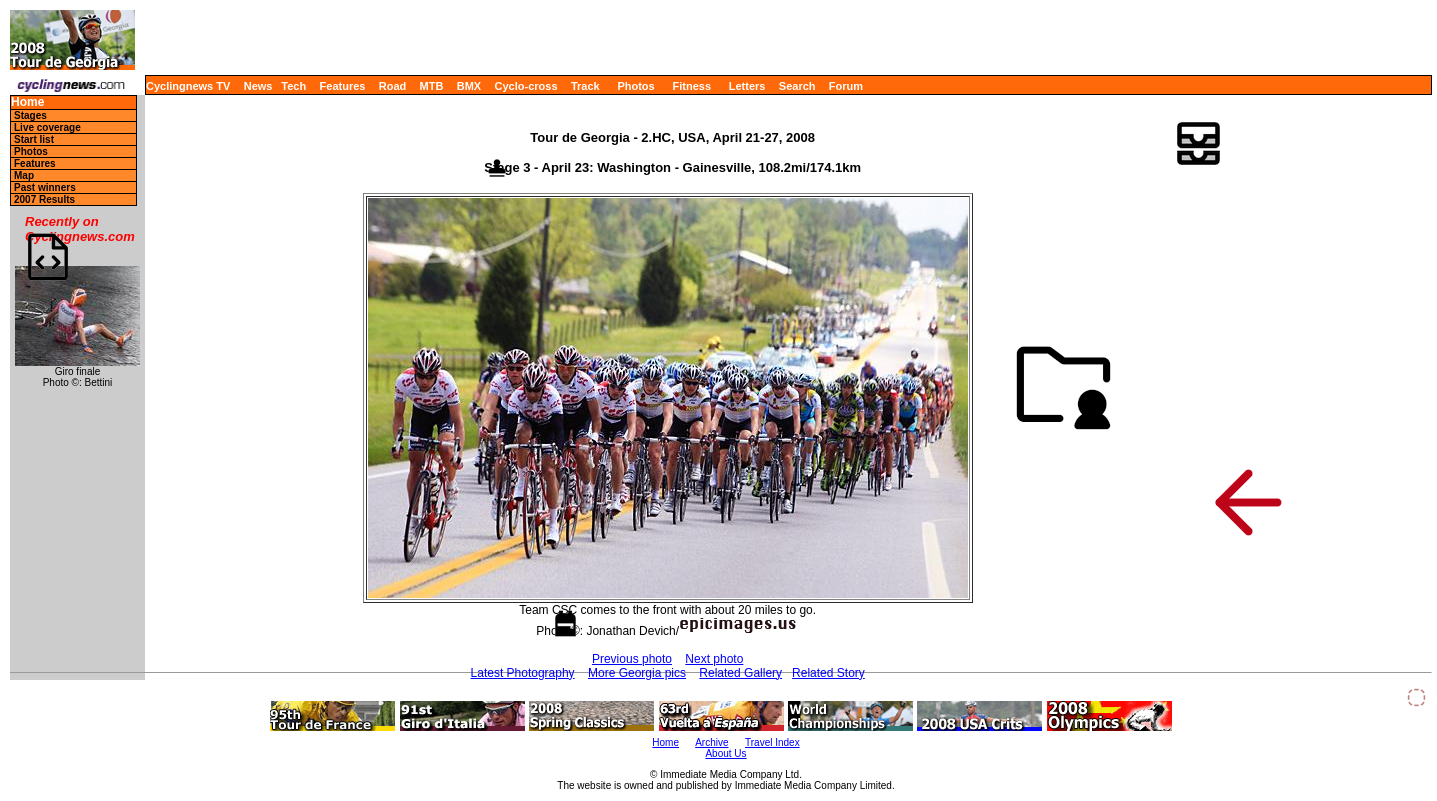 Image resolution: width=1437 pixels, height=801 pixels. Describe the element at coordinates (1198, 143) in the screenshot. I see `view all inboxes` at that location.